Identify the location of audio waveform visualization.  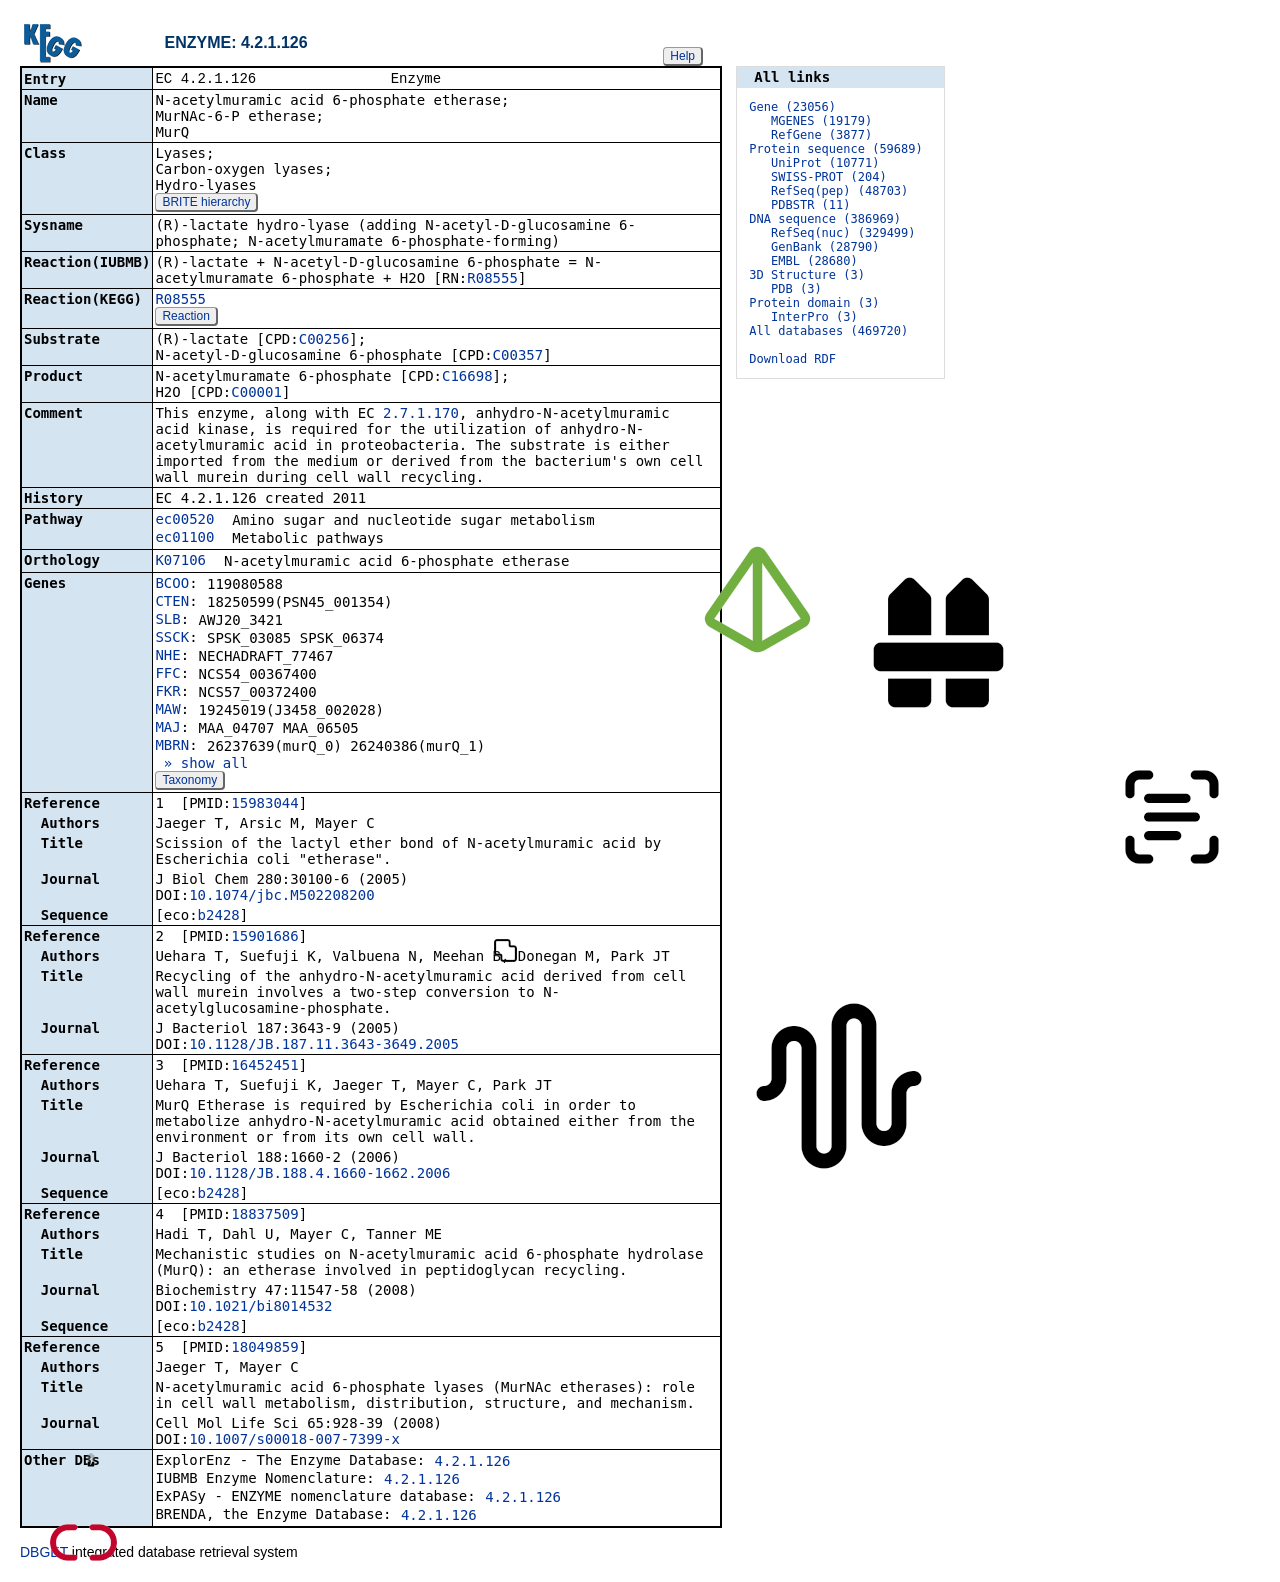
(839, 1086).